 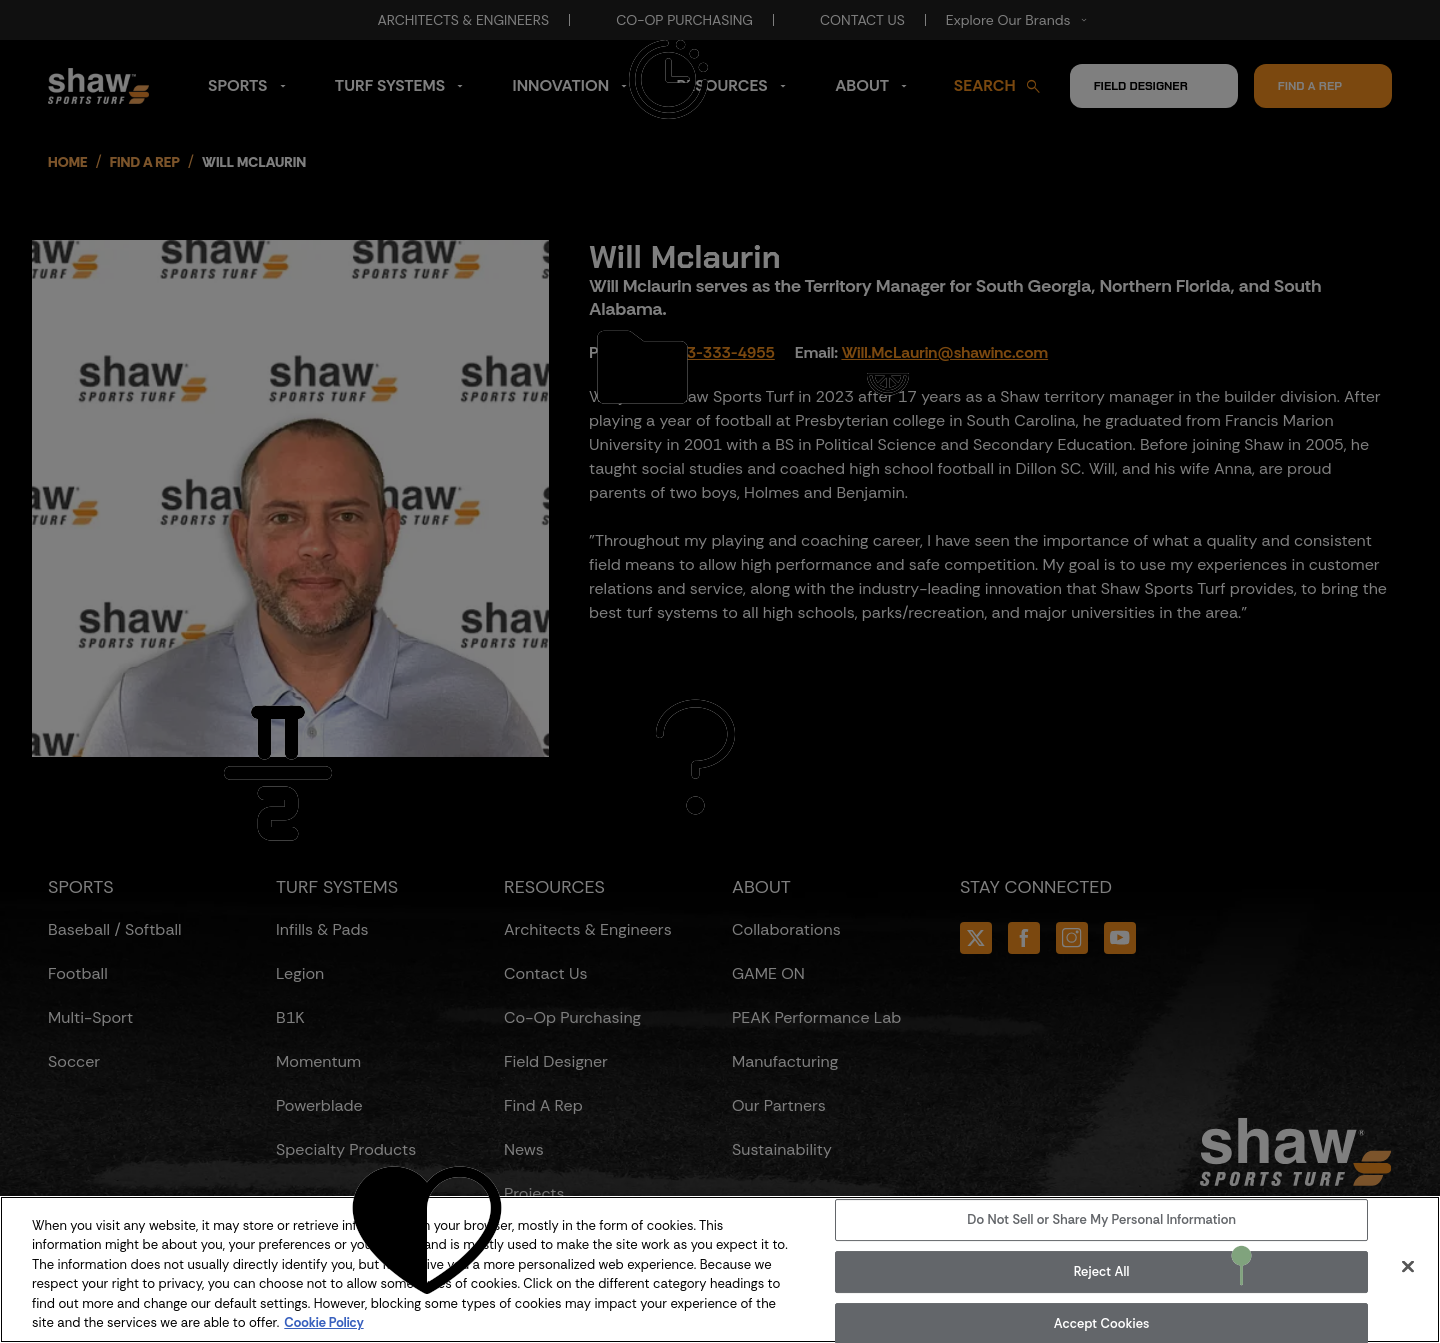 What do you see at coordinates (695, 754) in the screenshot?
I see `access help or support` at bounding box center [695, 754].